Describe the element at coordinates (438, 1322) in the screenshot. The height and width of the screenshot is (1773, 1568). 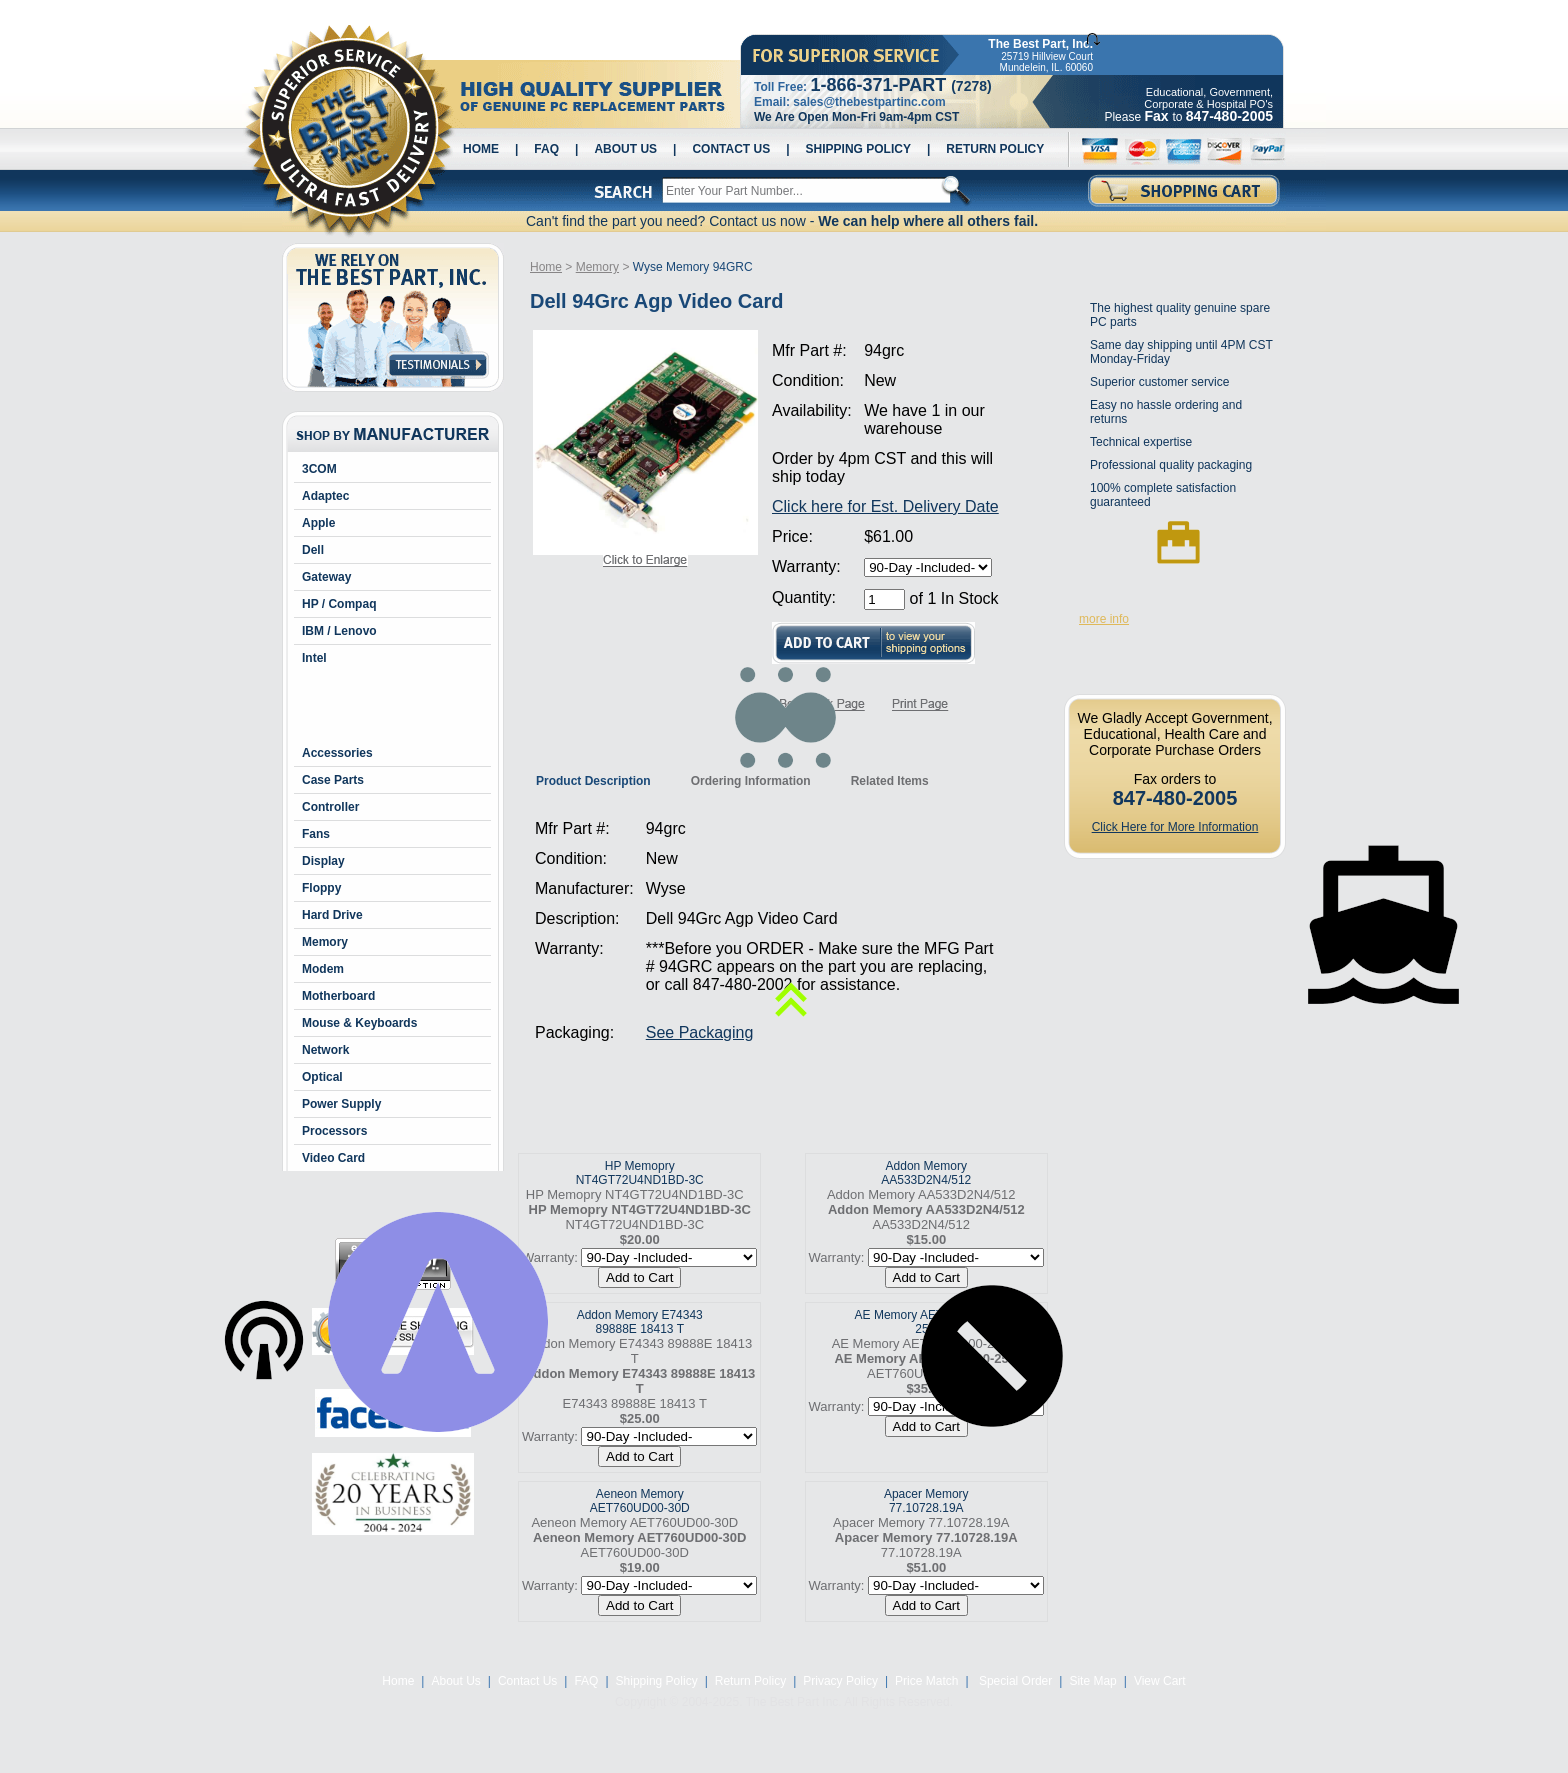
I see `open the lydia mobile payment app` at that location.